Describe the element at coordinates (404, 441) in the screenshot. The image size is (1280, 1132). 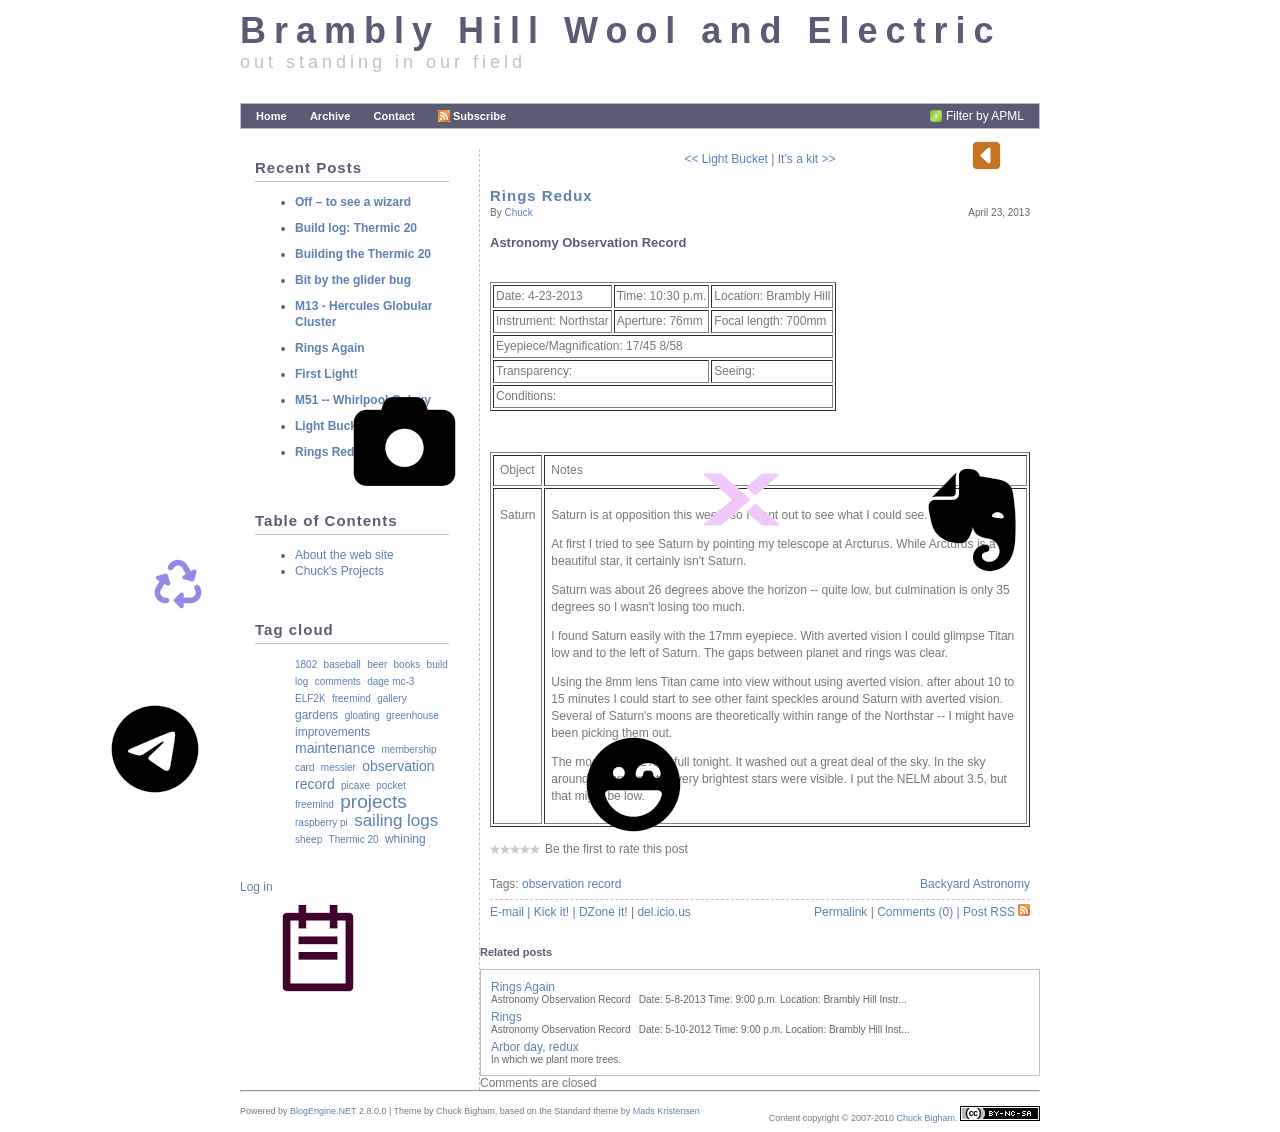
I see `take a photo` at that location.